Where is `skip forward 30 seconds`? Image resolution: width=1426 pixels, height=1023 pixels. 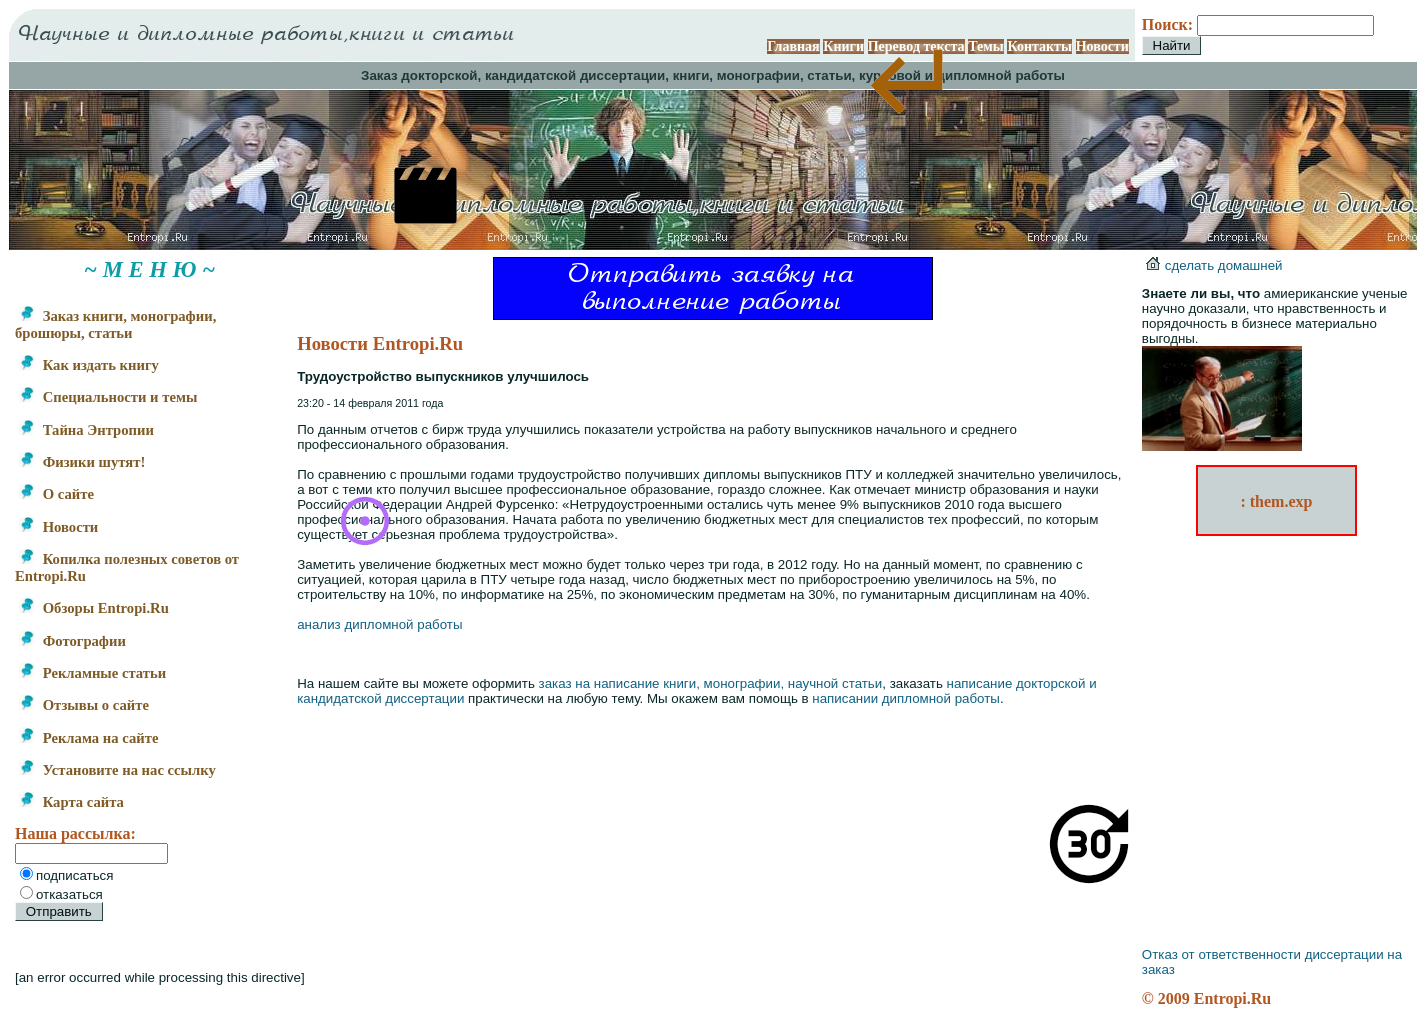 skip forward 30 seconds is located at coordinates (1089, 844).